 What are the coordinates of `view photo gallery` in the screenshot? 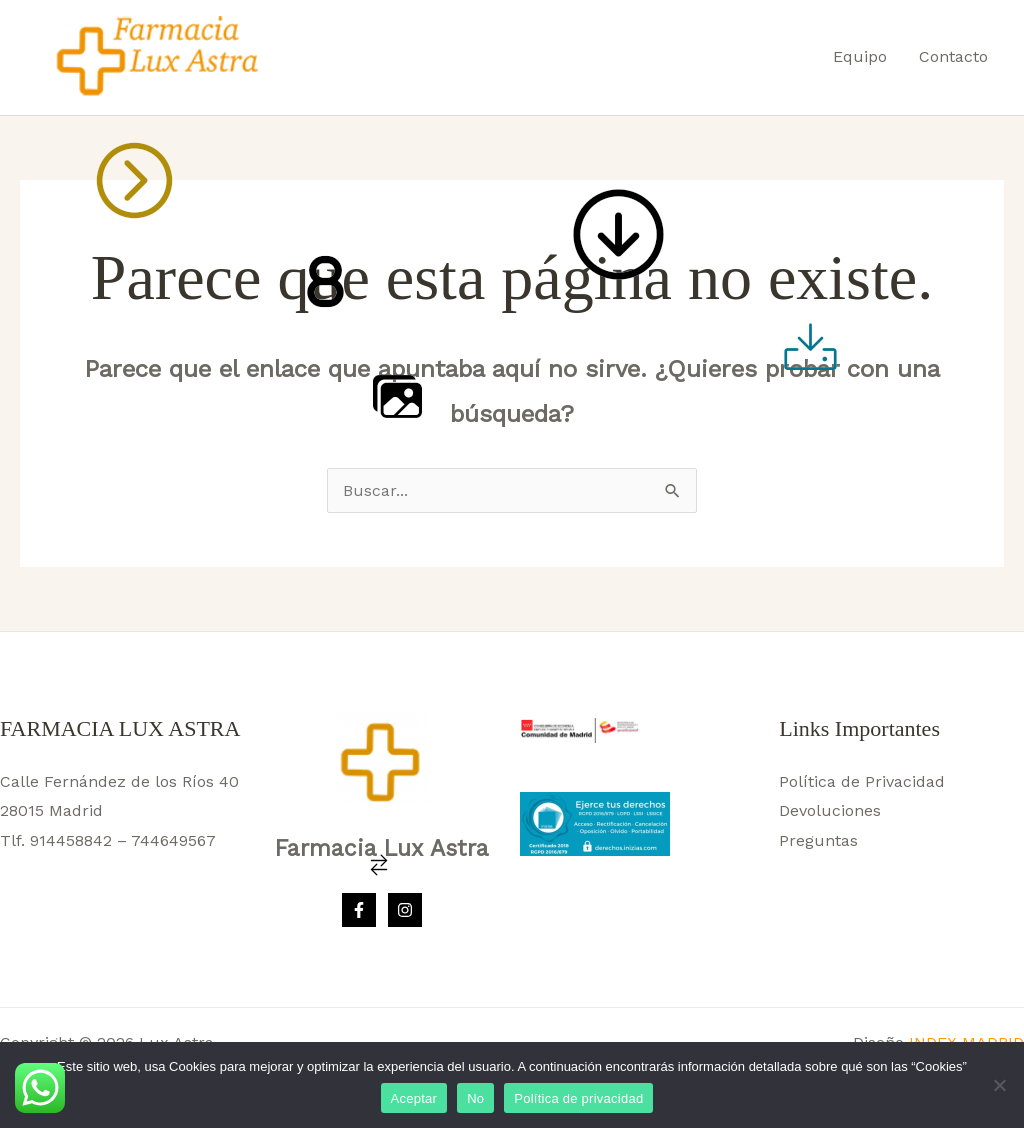 It's located at (397, 396).